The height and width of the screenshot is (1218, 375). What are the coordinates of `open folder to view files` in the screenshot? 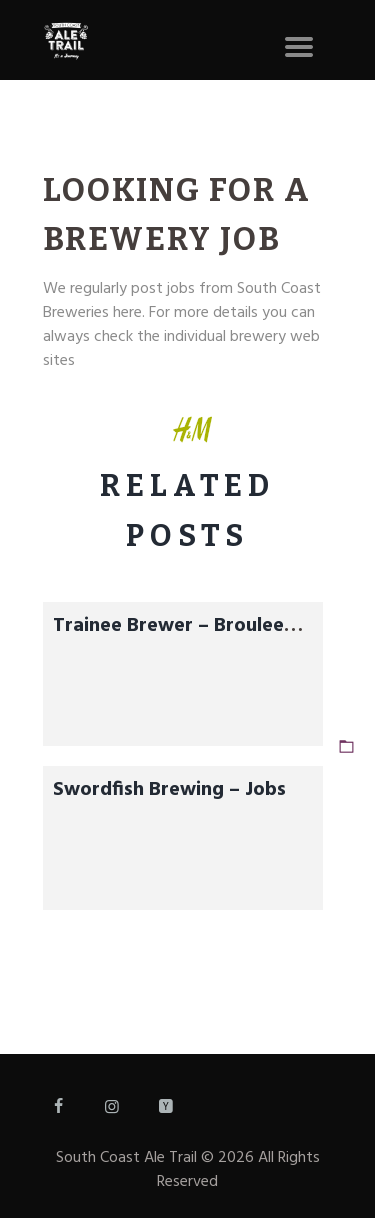 It's located at (346, 746).